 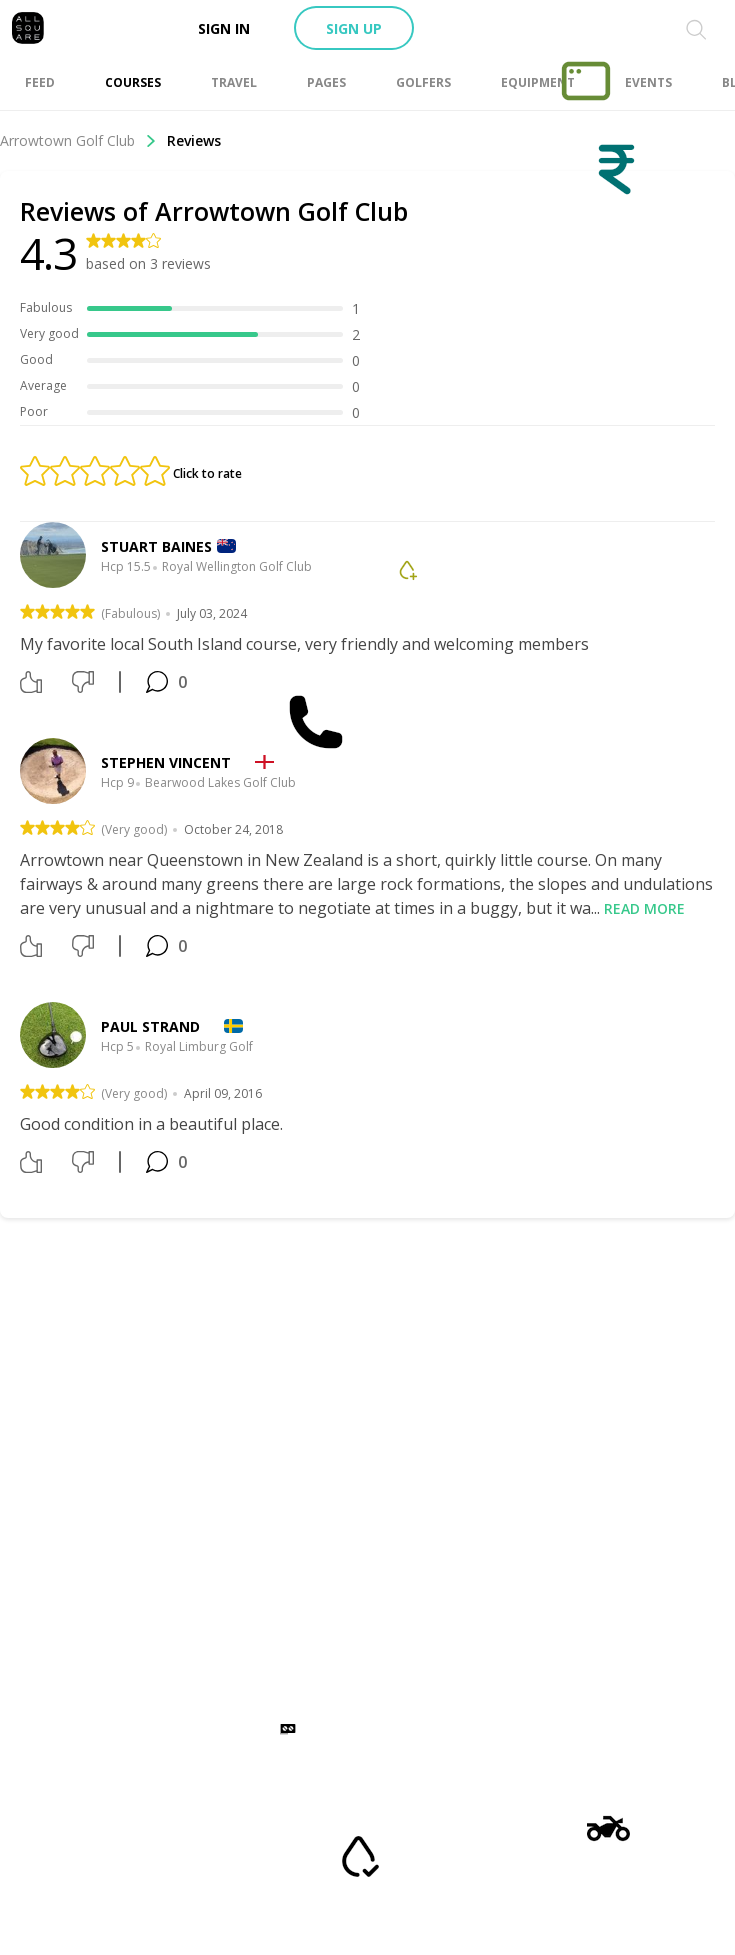 I want to click on add water or hydration reminder, so click(x=407, y=570).